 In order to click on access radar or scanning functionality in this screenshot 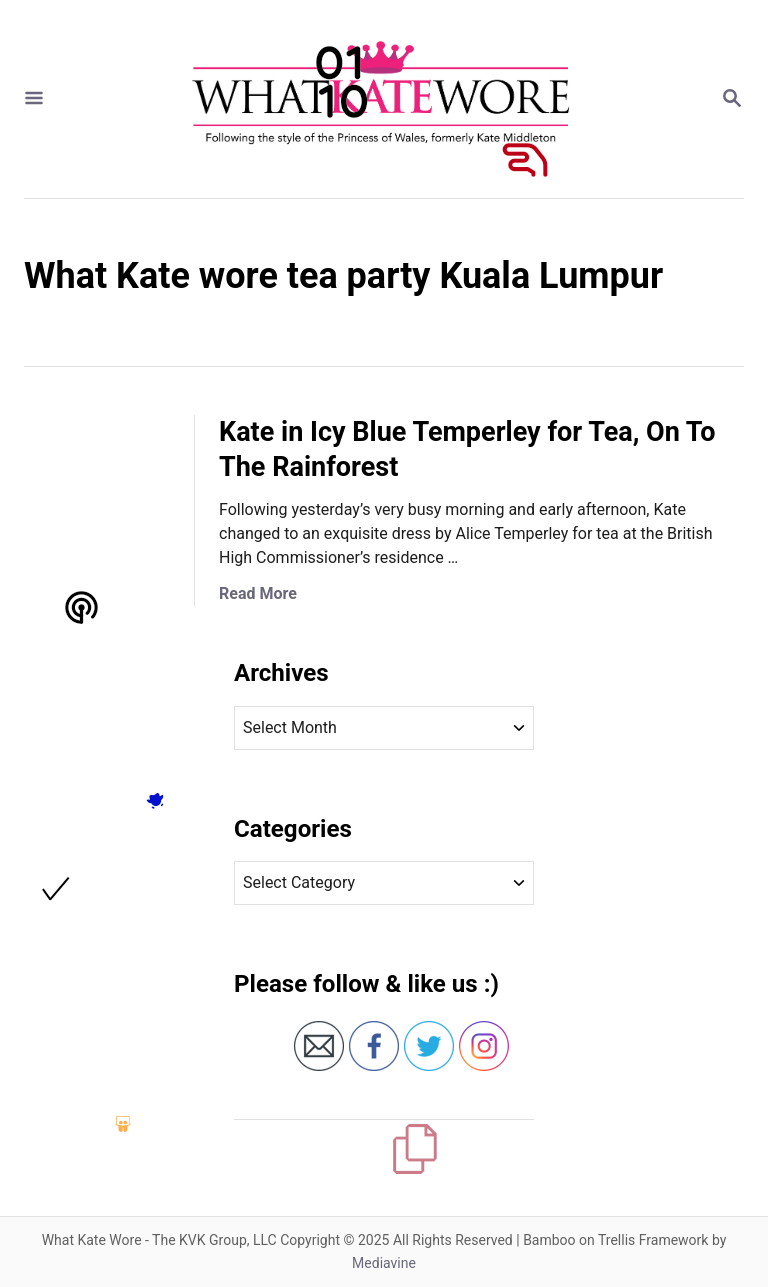, I will do `click(81, 607)`.